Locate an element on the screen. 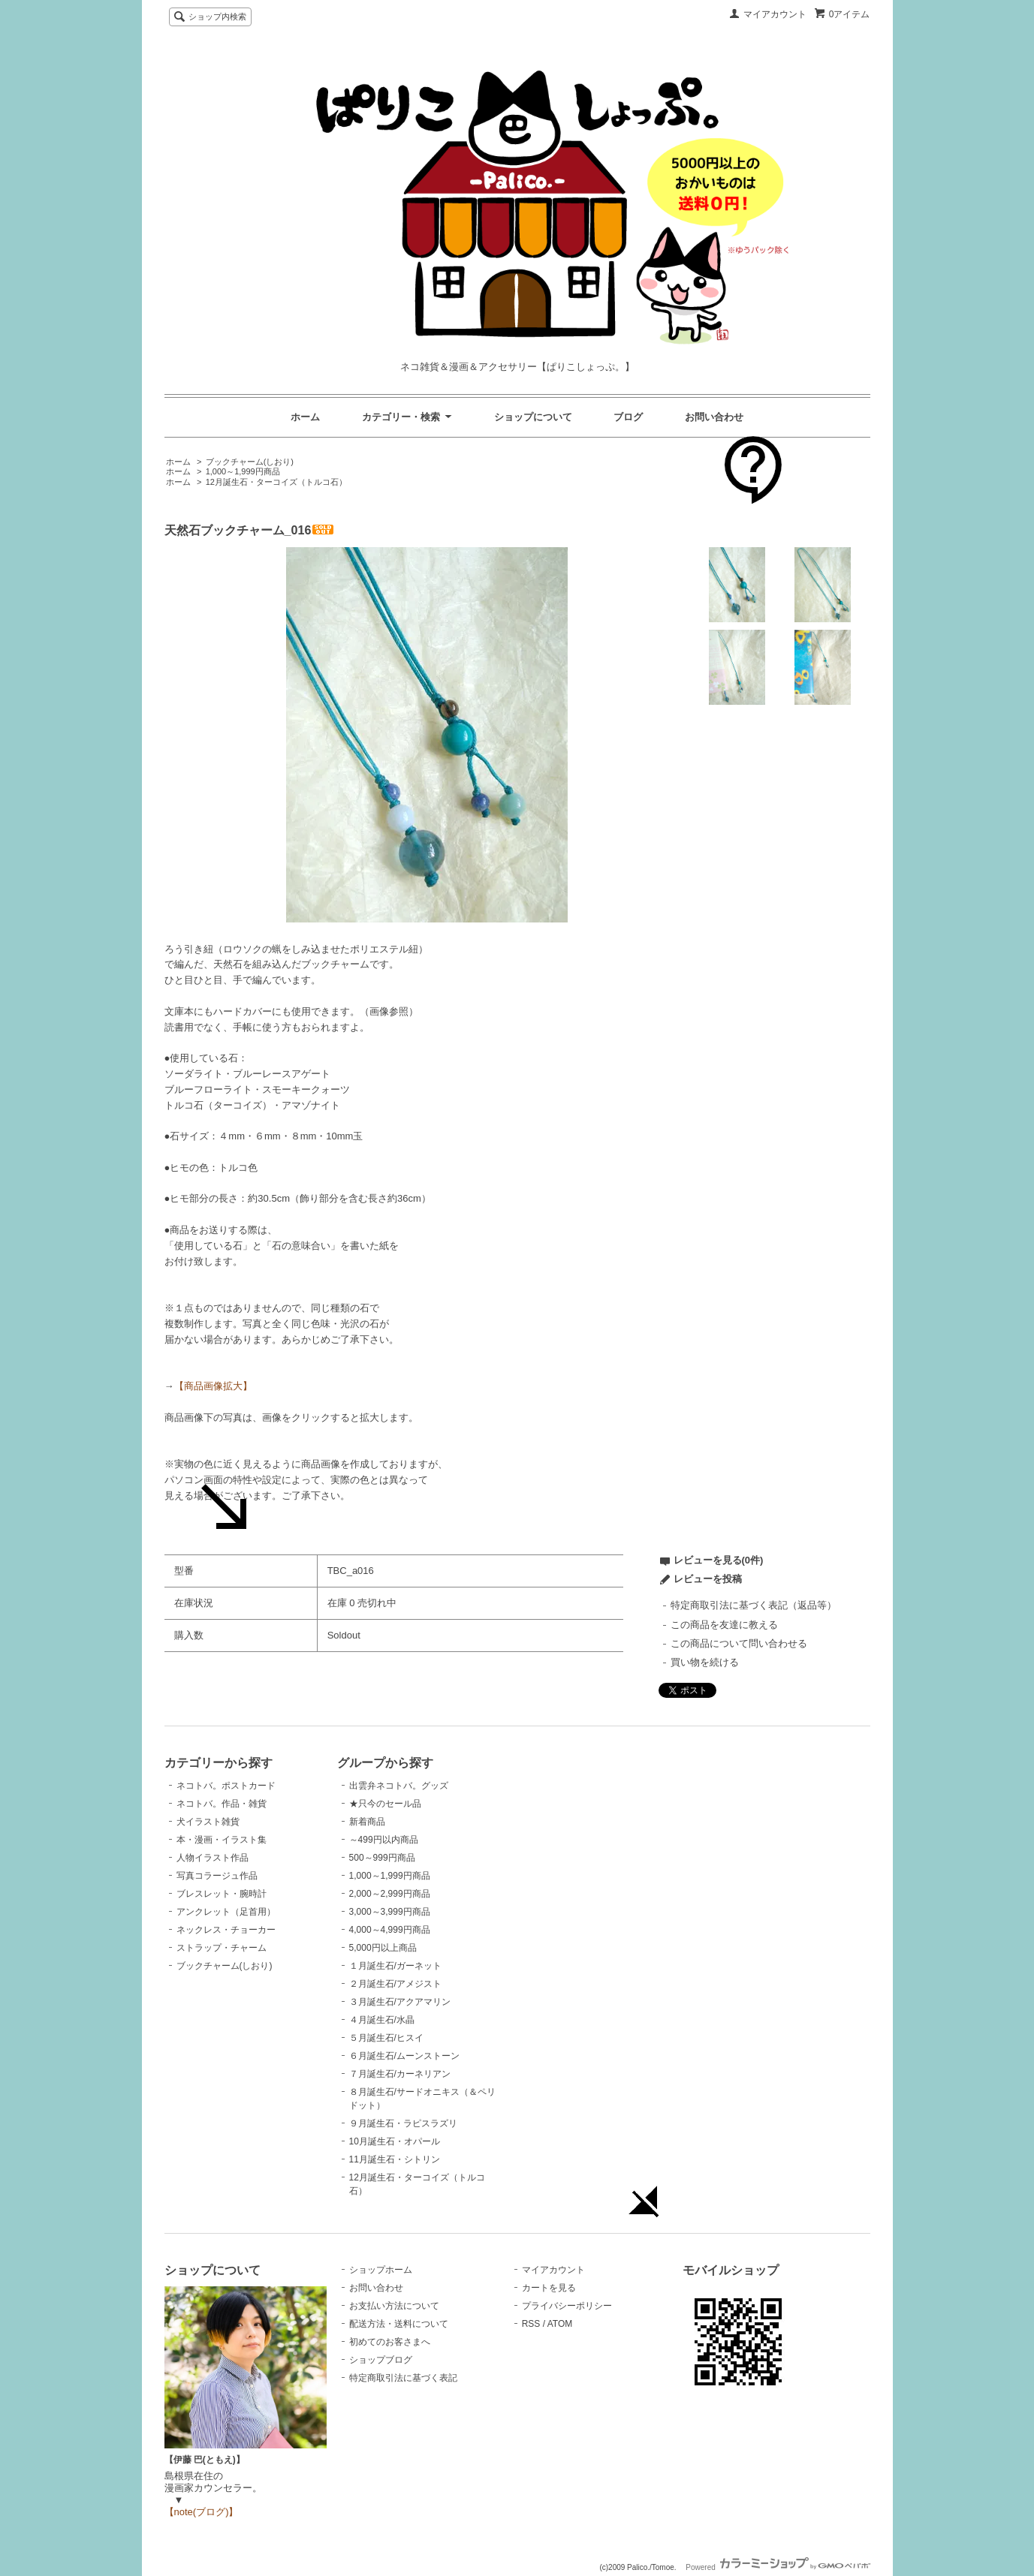 This screenshot has width=1034, height=2576. contact customer support is located at coordinates (755, 469).